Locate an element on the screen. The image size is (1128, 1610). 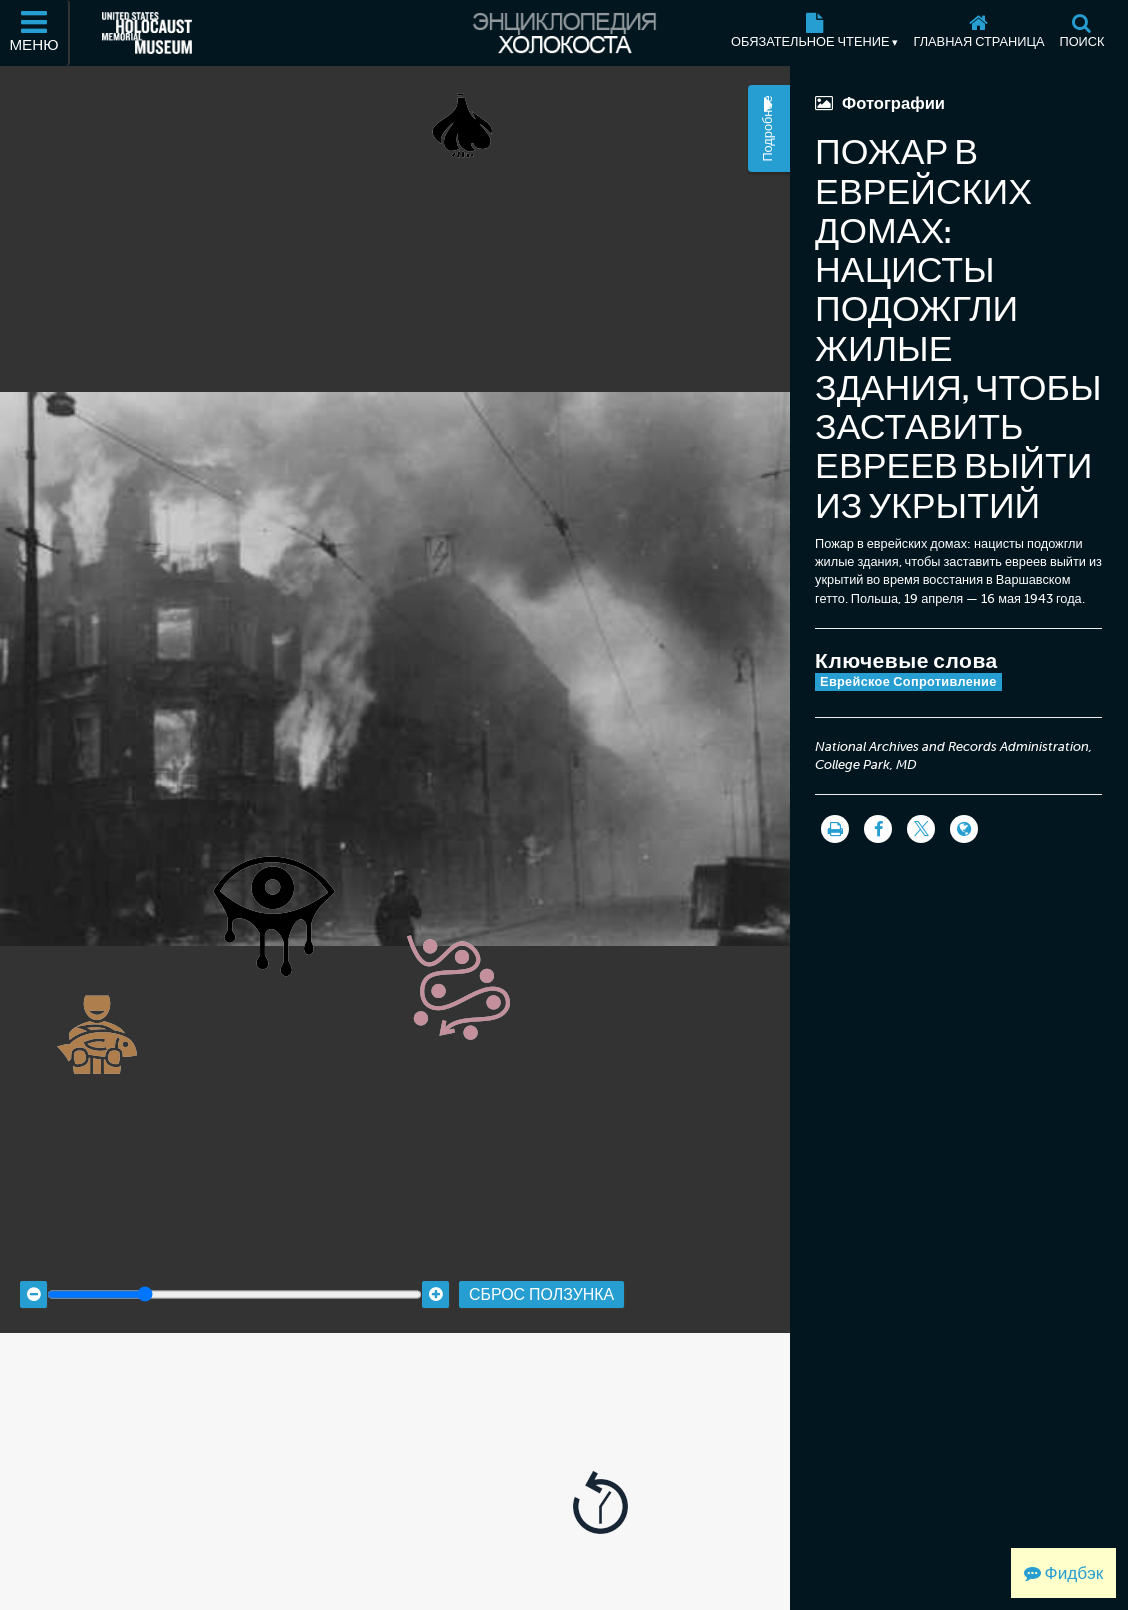
fishing mini-game or activity is located at coordinates (97, 1035).